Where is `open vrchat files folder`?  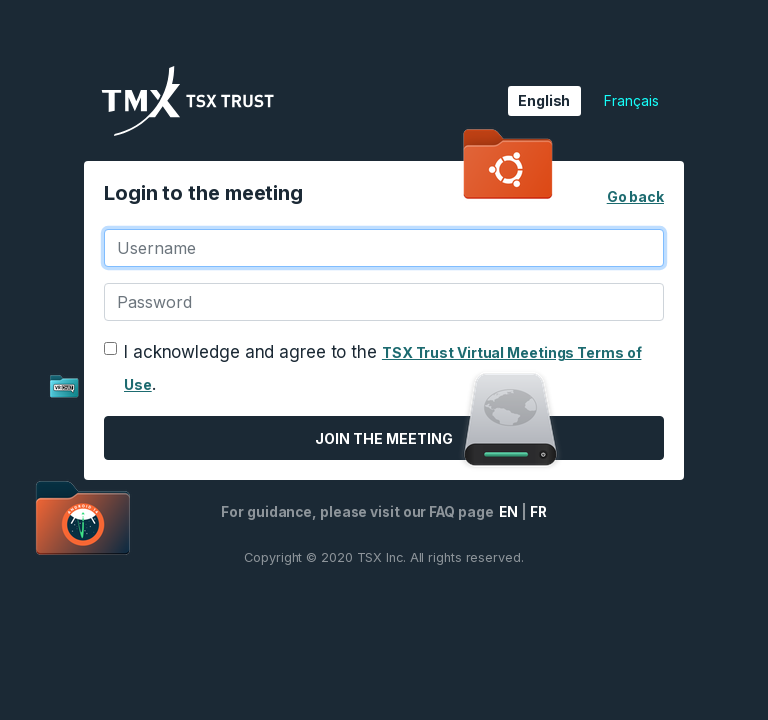
open vrchat files folder is located at coordinates (64, 387).